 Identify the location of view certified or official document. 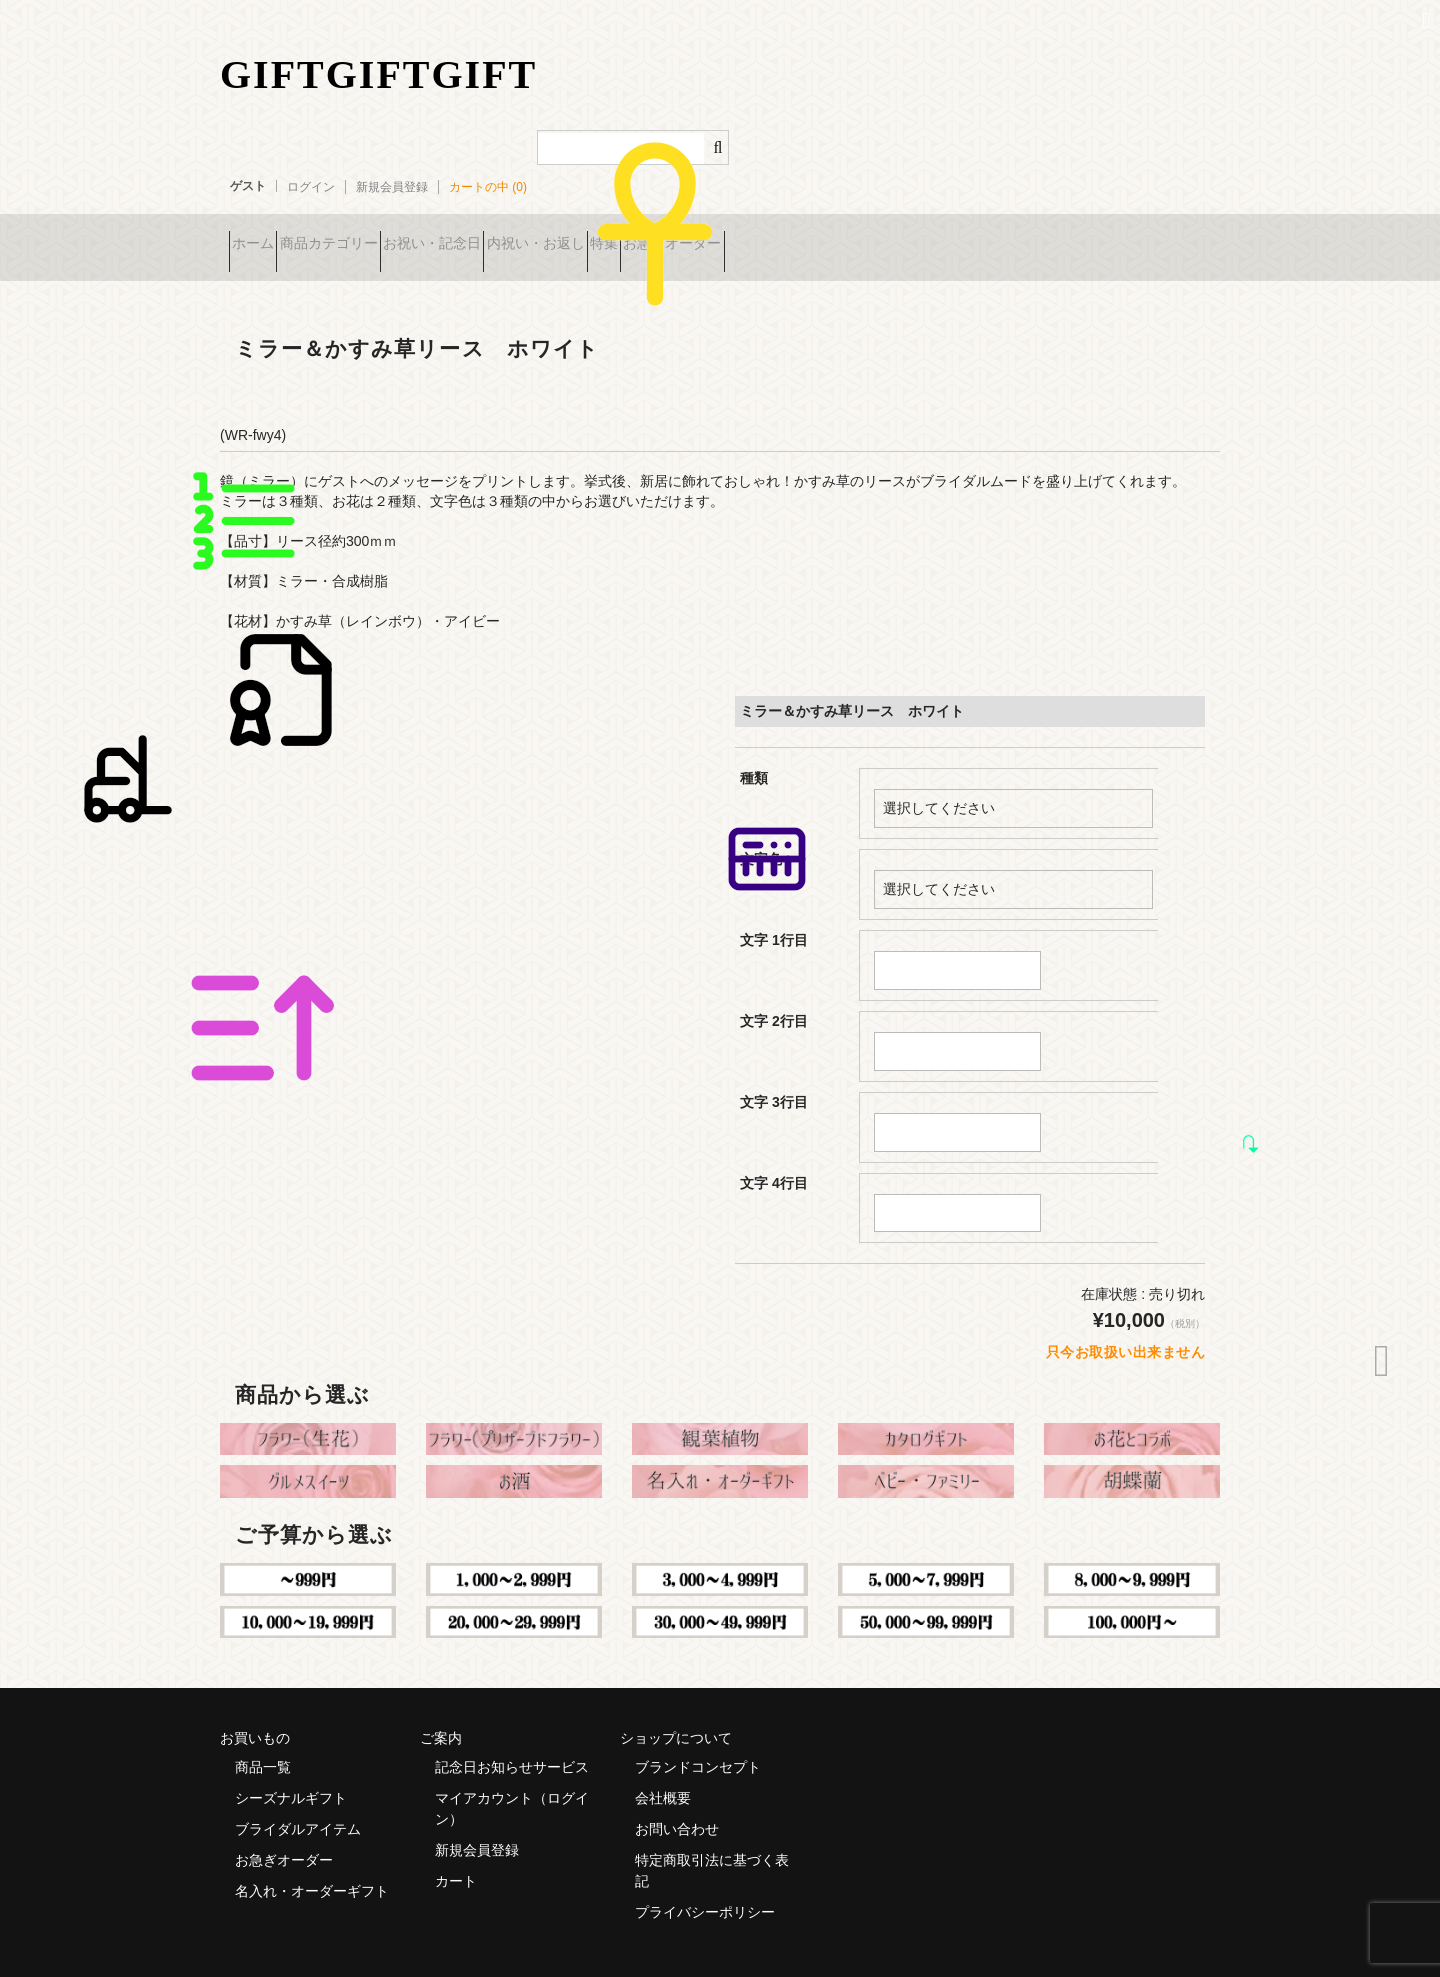
(286, 690).